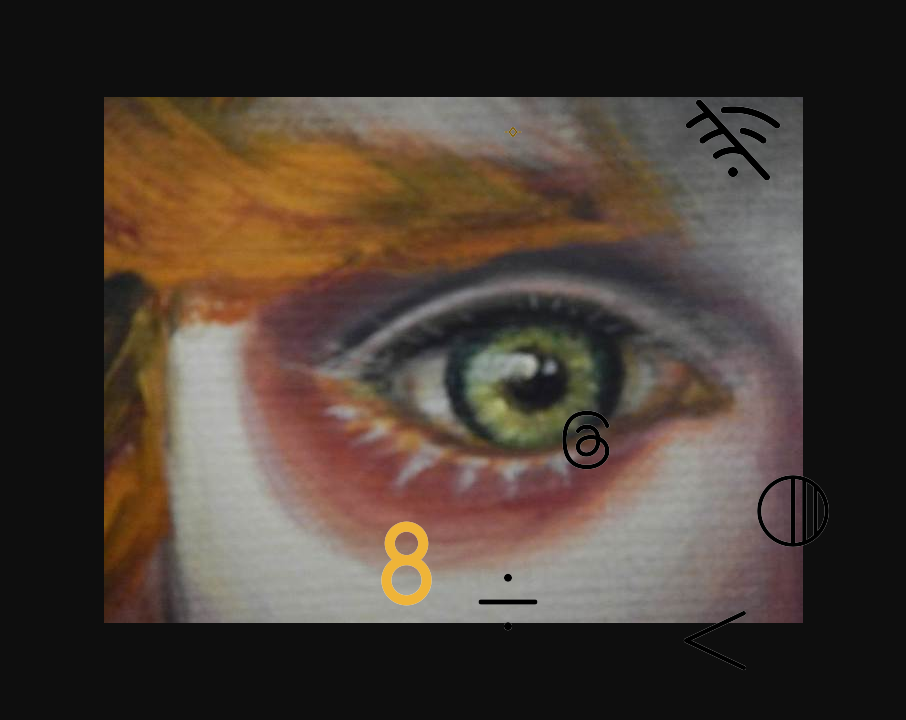  Describe the element at coordinates (508, 602) in the screenshot. I see `perform a division calculation` at that location.